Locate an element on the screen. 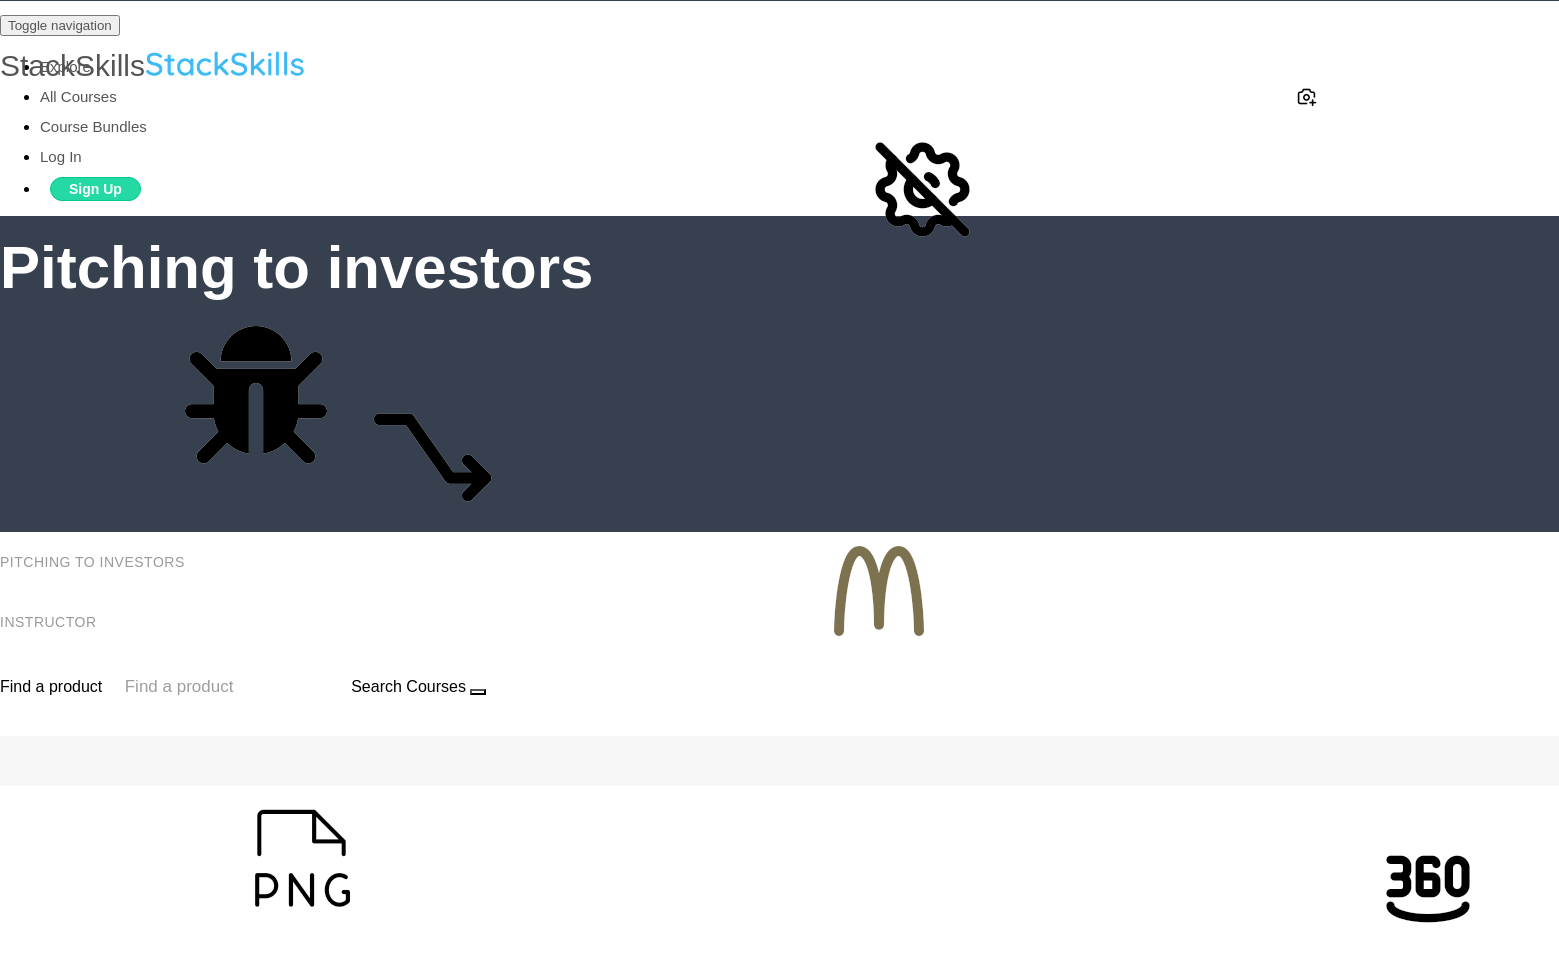  open the McDonald's app or website is located at coordinates (879, 591).